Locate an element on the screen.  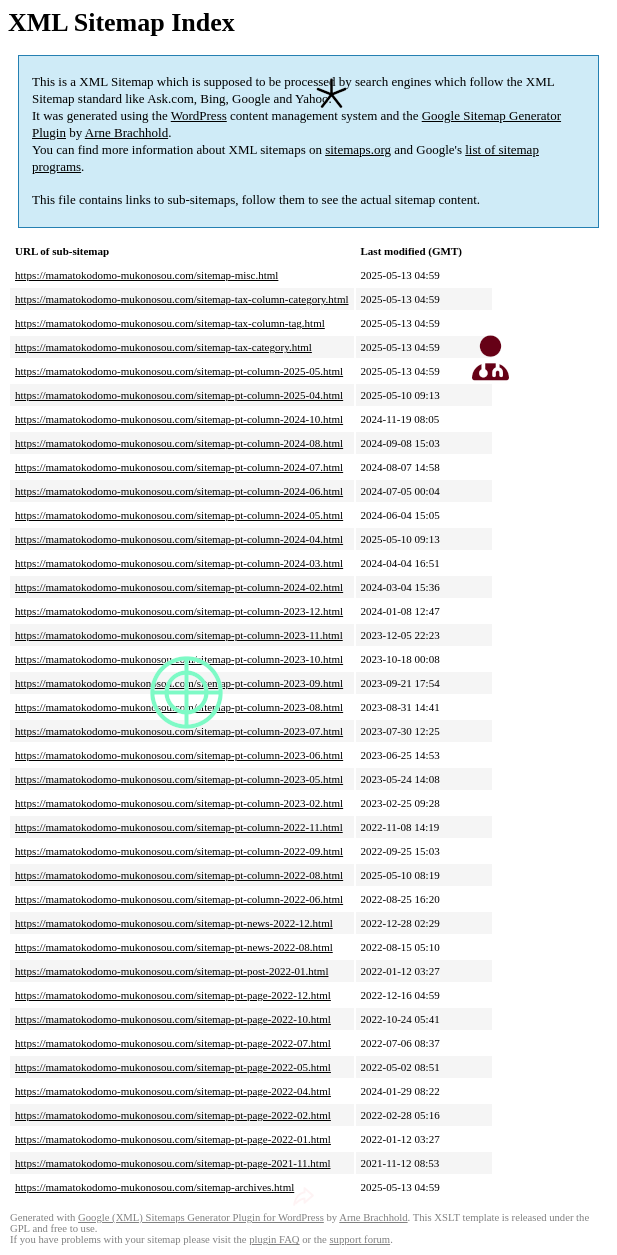
indicates a required field in a form is located at coordinates (331, 94).